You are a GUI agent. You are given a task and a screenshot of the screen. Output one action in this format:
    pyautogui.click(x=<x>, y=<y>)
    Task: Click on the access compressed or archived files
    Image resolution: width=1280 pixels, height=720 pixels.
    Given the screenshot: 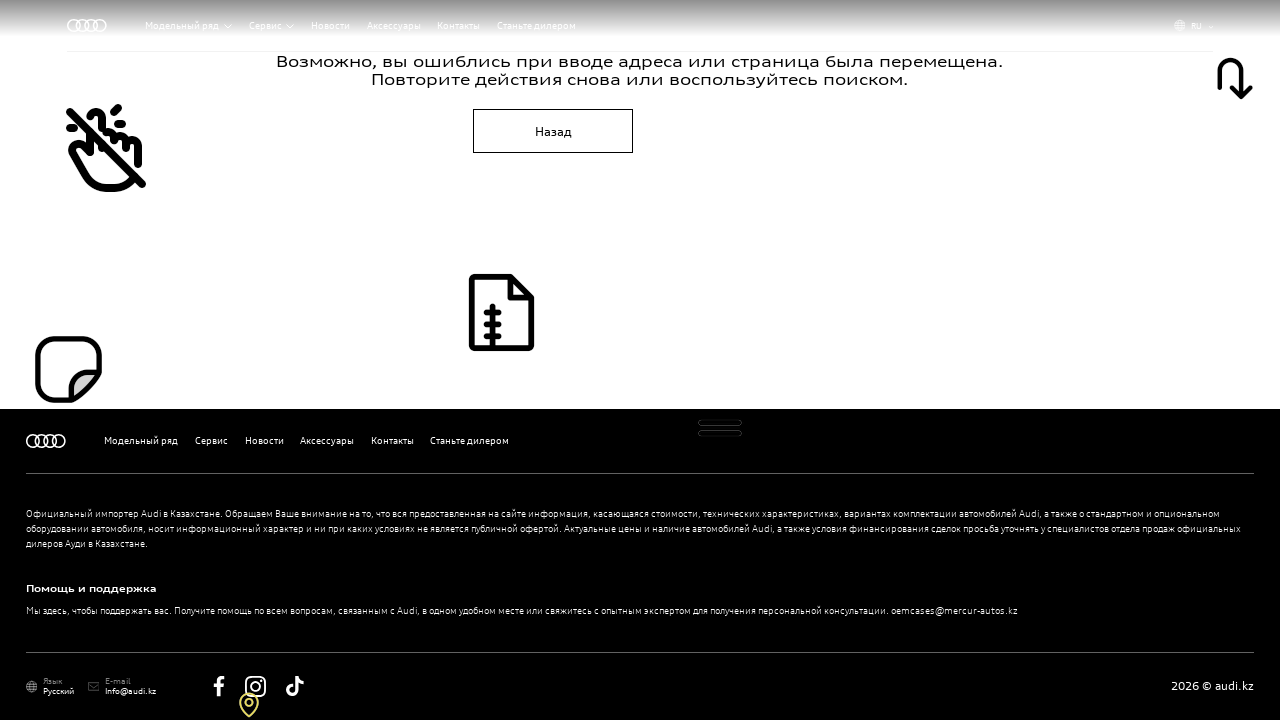 What is the action you would take?
    pyautogui.click(x=501, y=312)
    